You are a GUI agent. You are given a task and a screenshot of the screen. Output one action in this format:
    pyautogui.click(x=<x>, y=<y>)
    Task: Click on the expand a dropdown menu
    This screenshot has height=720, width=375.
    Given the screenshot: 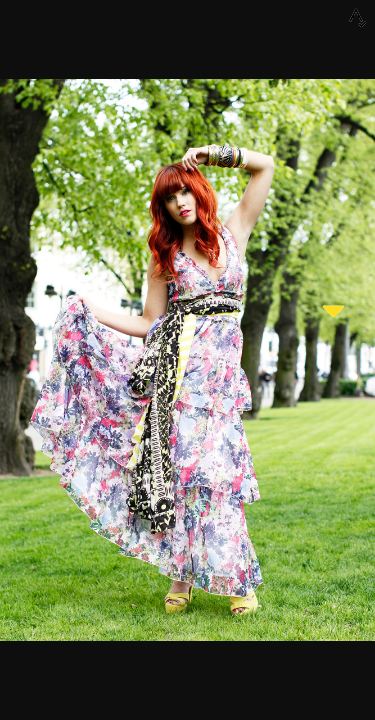 What is the action you would take?
    pyautogui.click(x=333, y=310)
    